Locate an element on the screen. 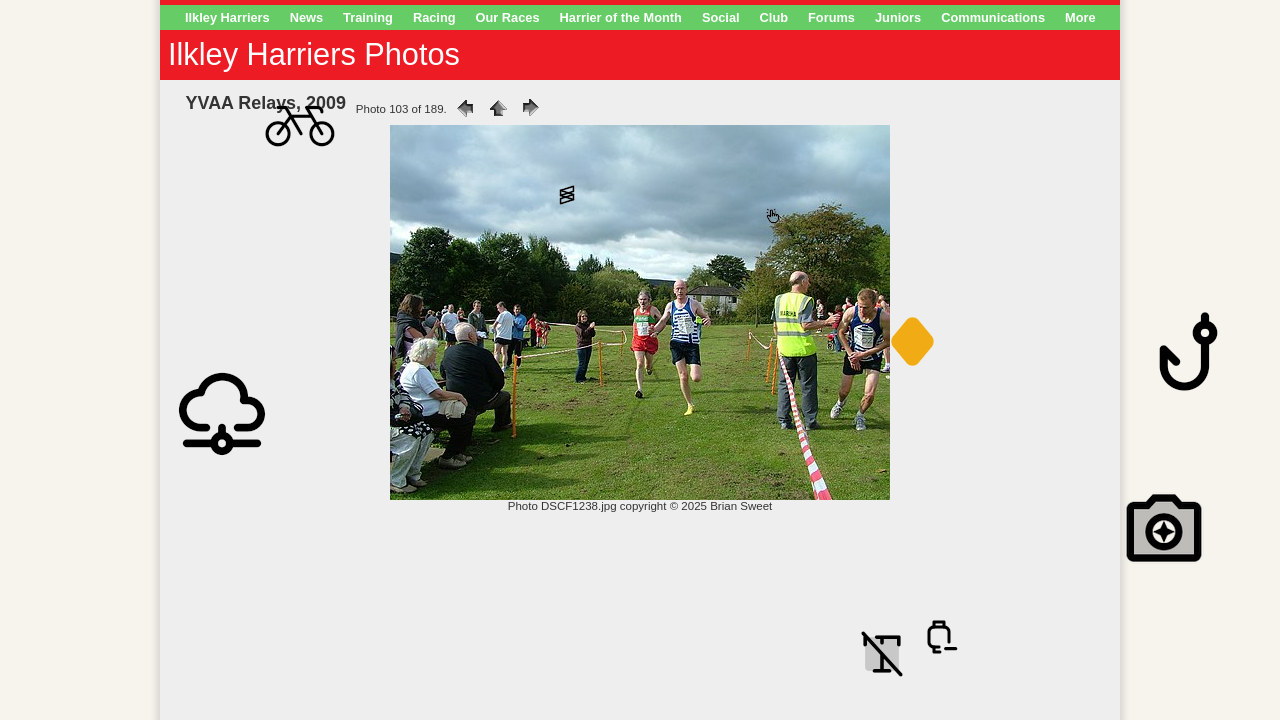 The image size is (1280, 720). access cloud network settings is located at coordinates (222, 412).